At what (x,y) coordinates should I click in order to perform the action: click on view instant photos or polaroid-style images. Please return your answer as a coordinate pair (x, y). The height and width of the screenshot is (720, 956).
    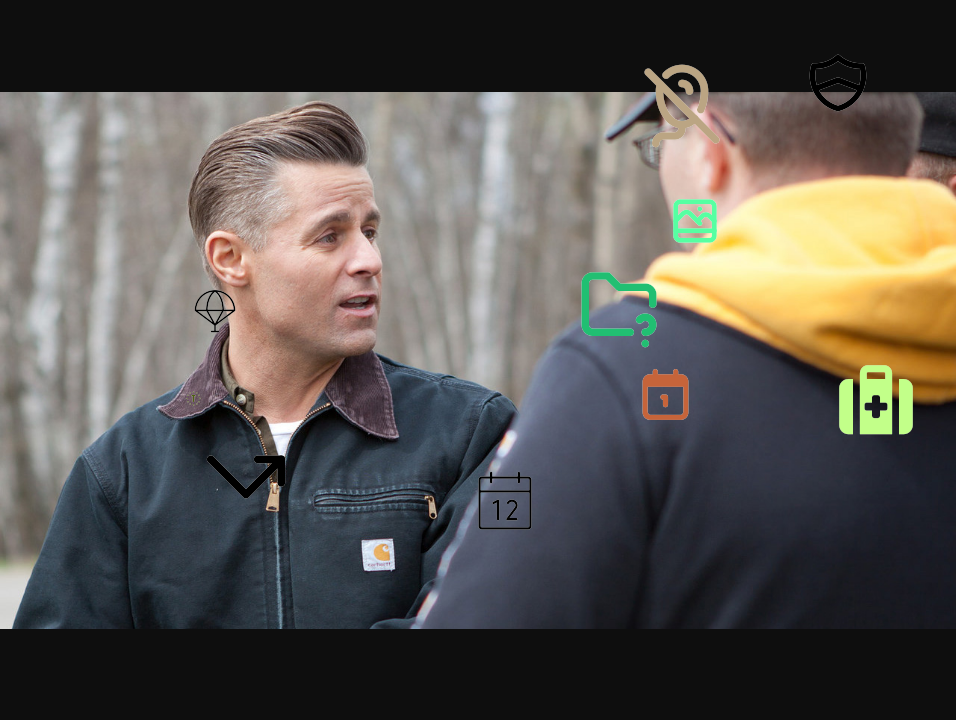
    Looking at the image, I should click on (695, 221).